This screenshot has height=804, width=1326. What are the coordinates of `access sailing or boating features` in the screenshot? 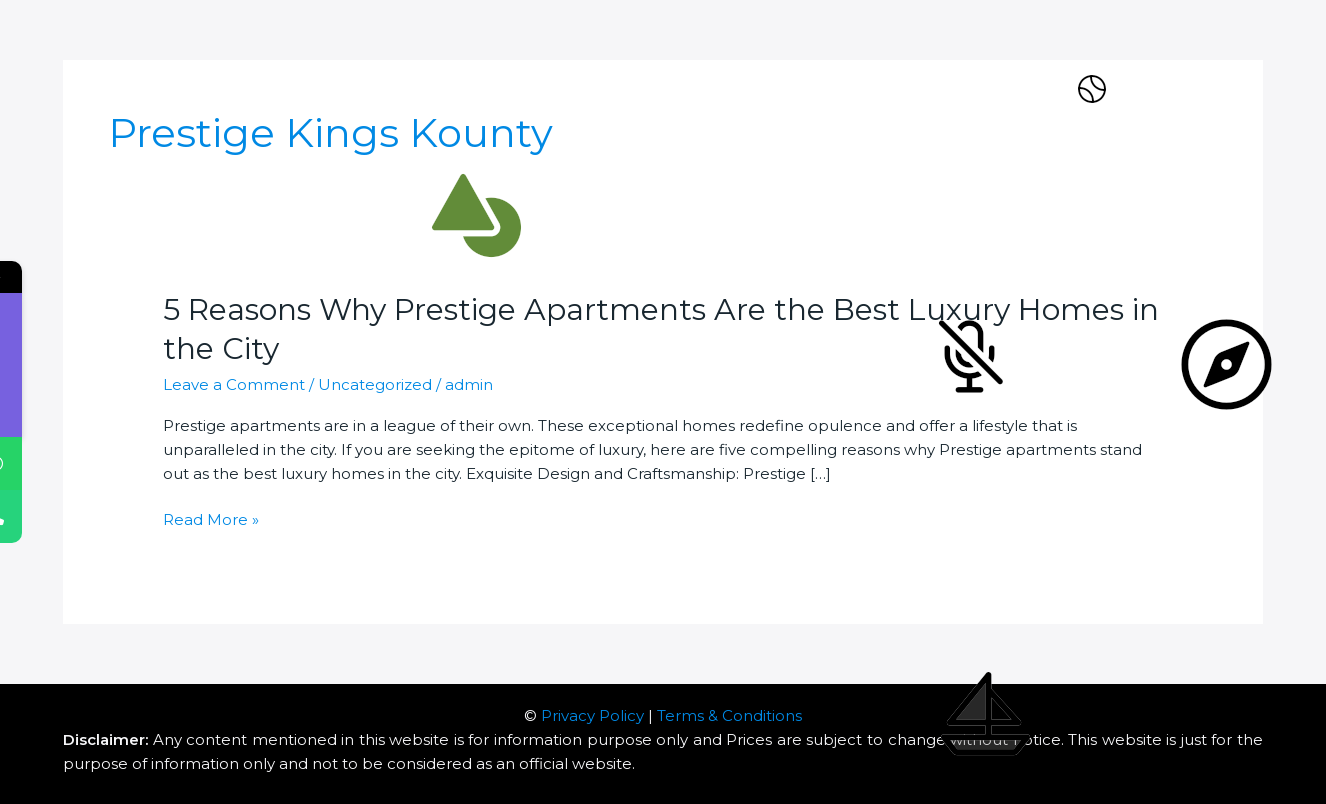 It's located at (985, 719).